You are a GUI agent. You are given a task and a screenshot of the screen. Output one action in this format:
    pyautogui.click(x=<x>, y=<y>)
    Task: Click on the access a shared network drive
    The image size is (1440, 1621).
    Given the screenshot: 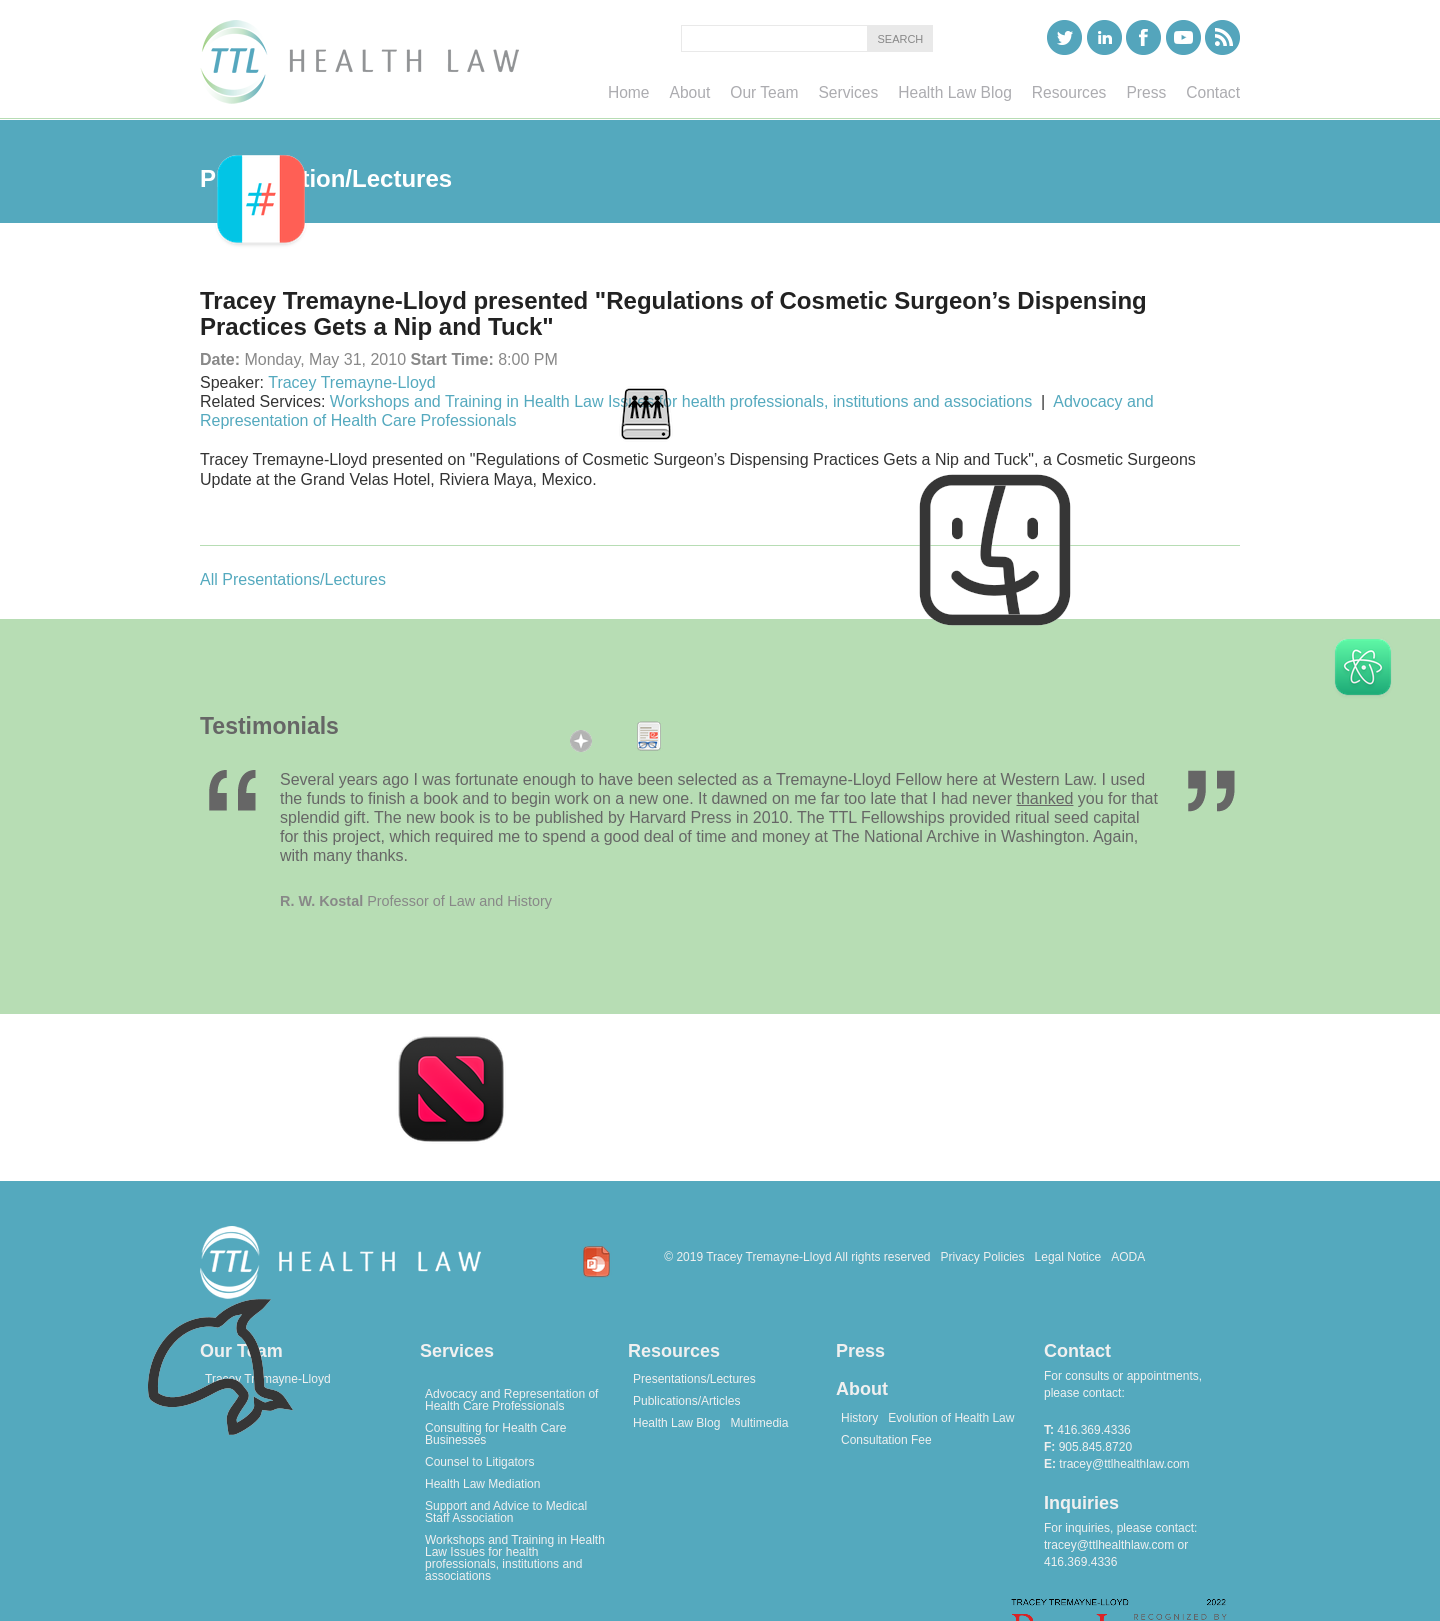 What is the action you would take?
    pyautogui.click(x=646, y=414)
    